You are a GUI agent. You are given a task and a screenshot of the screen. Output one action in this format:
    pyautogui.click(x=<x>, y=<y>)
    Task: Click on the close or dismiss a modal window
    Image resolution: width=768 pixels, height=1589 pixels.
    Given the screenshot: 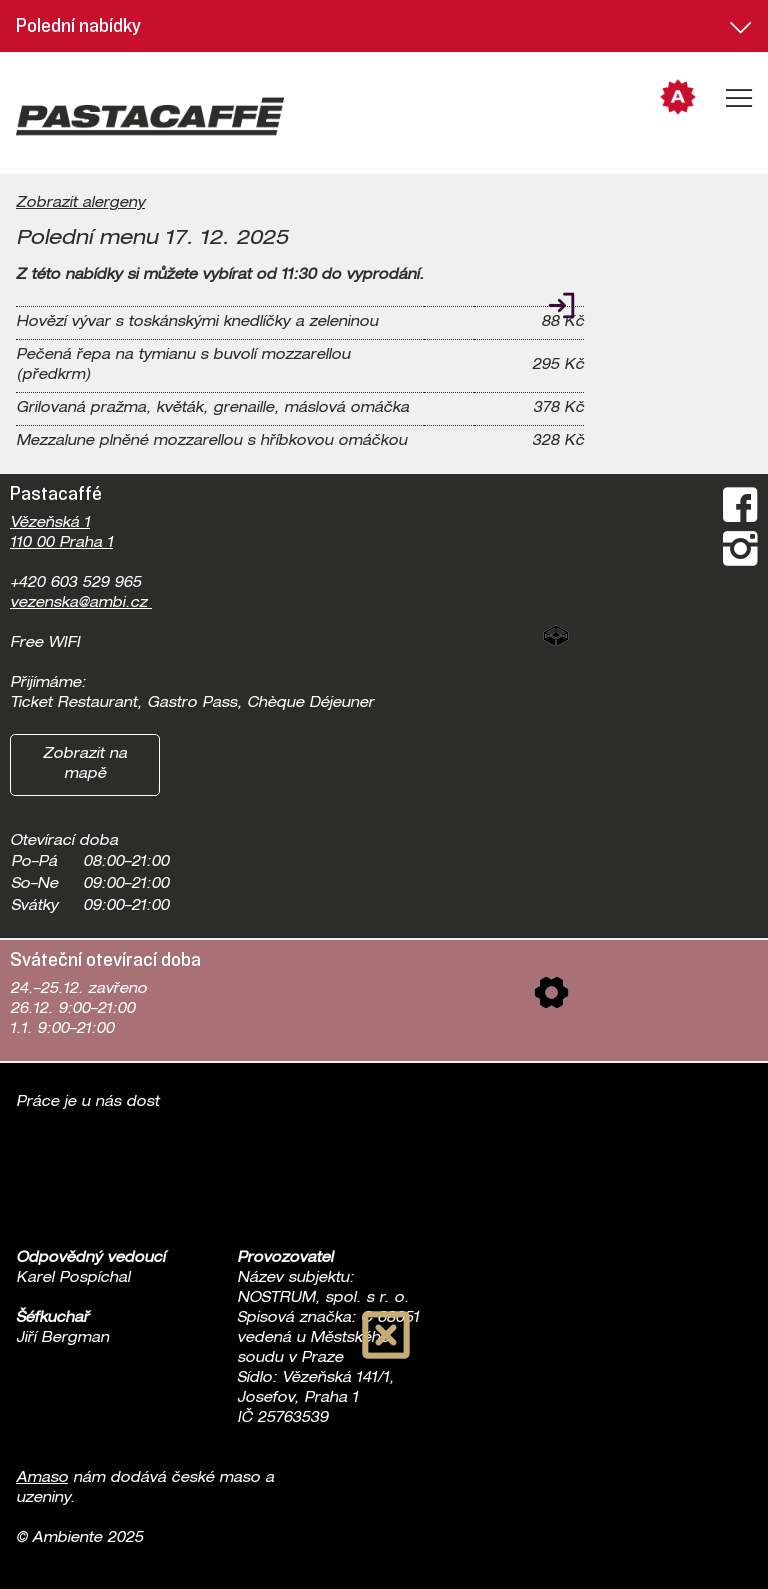 What is the action you would take?
    pyautogui.click(x=386, y=1335)
    